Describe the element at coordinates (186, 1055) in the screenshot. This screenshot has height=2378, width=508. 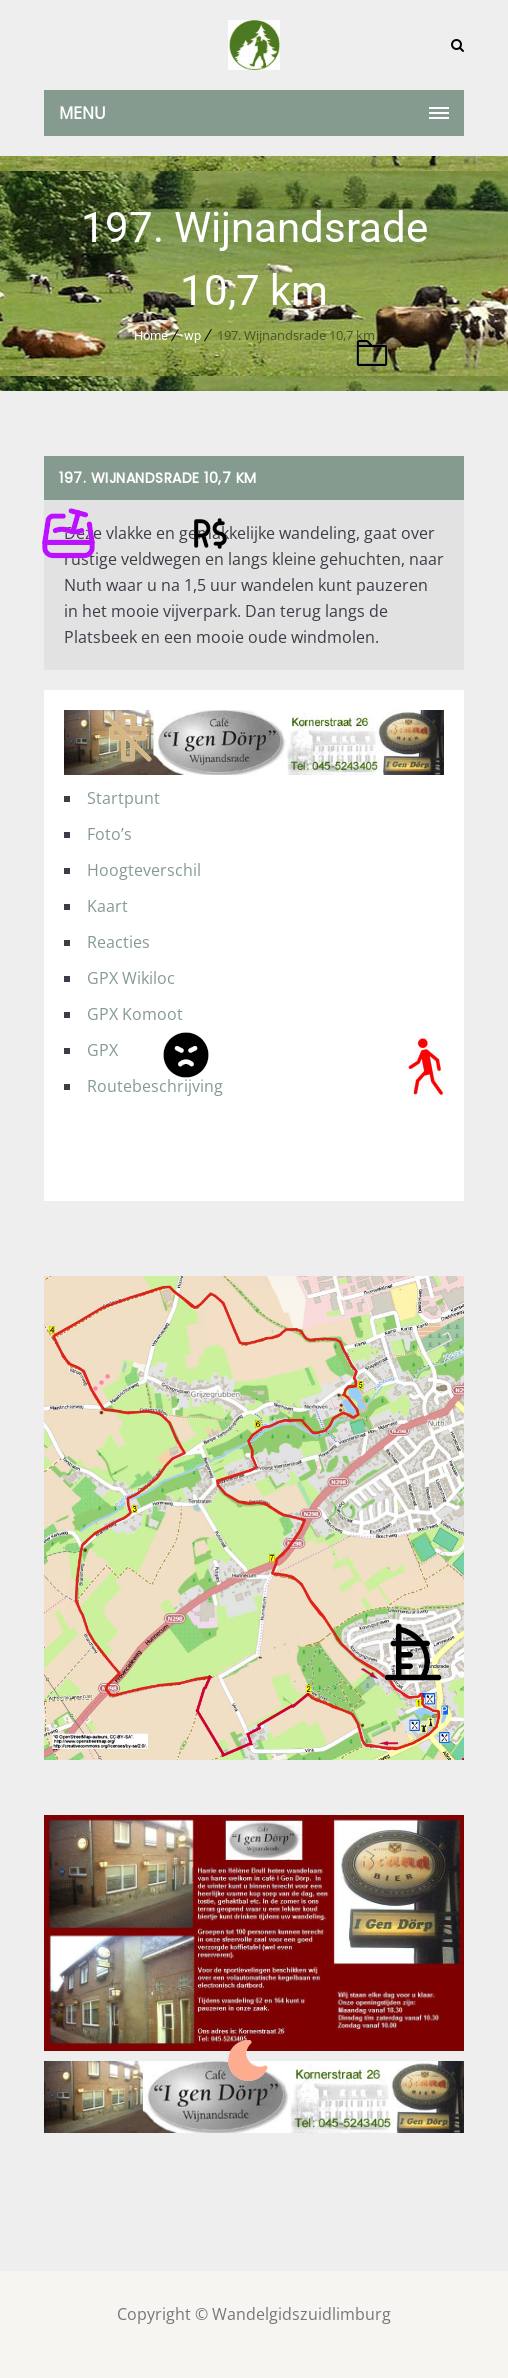
I see `select angry mood or emotion` at that location.